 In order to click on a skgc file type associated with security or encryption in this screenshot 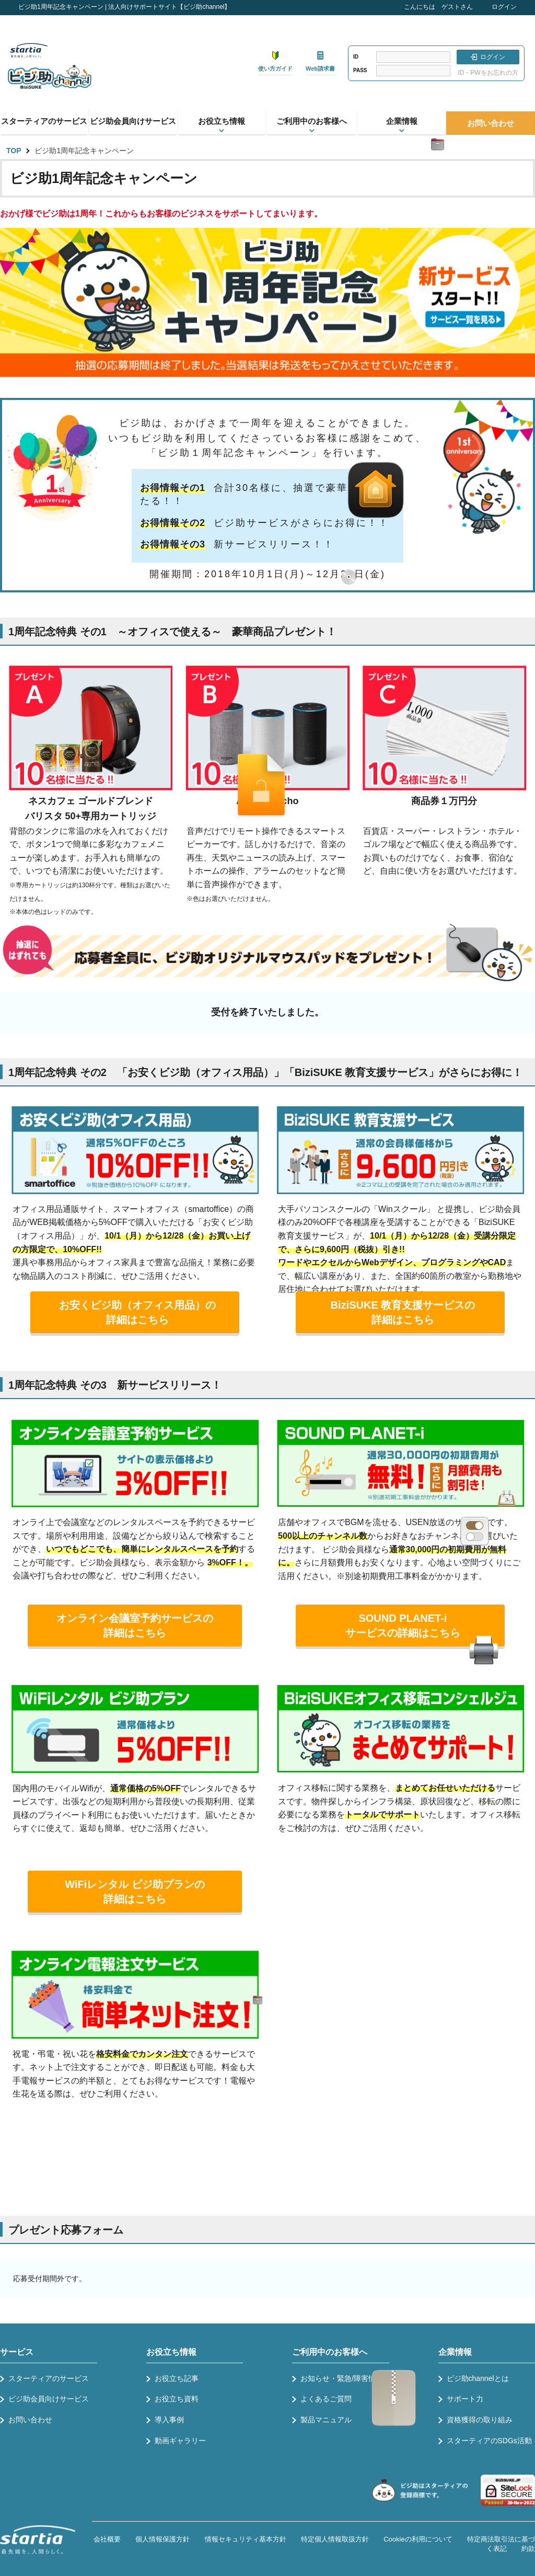, I will do `click(261, 786)`.